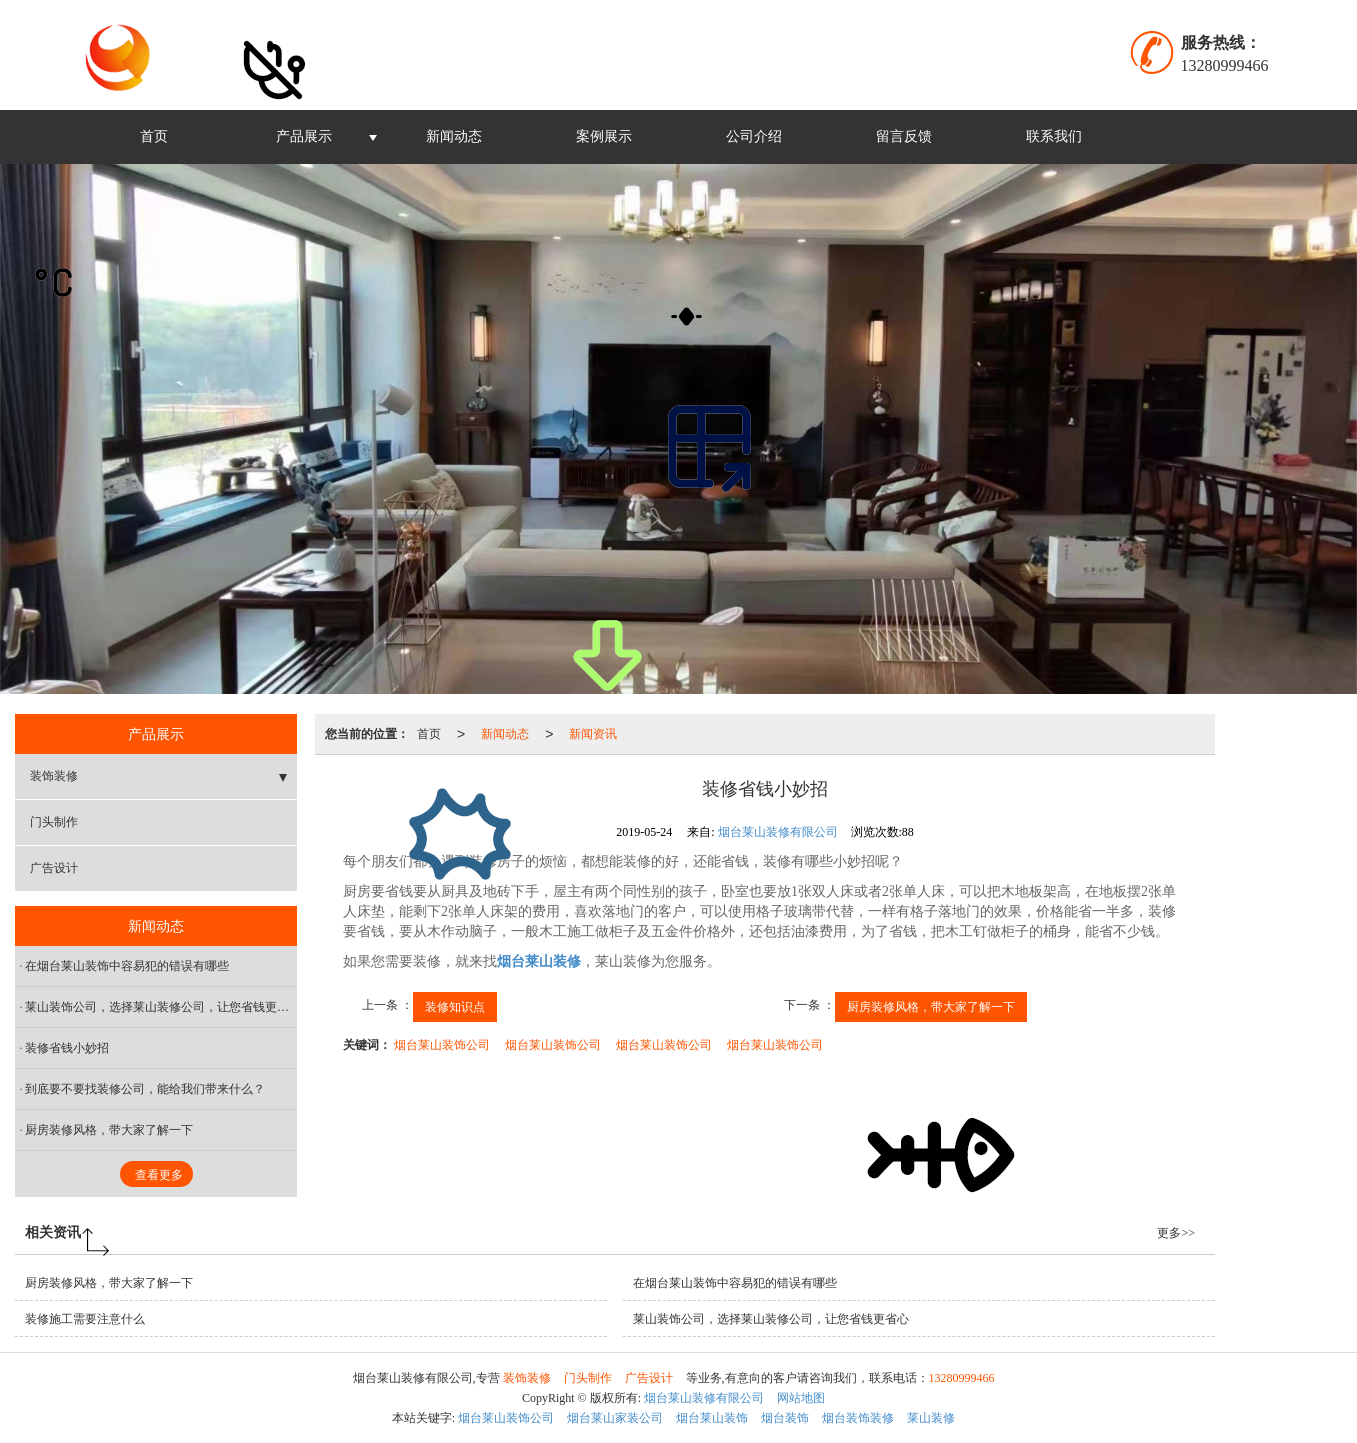  I want to click on indicates empty or consumed content, so click(941, 1155).